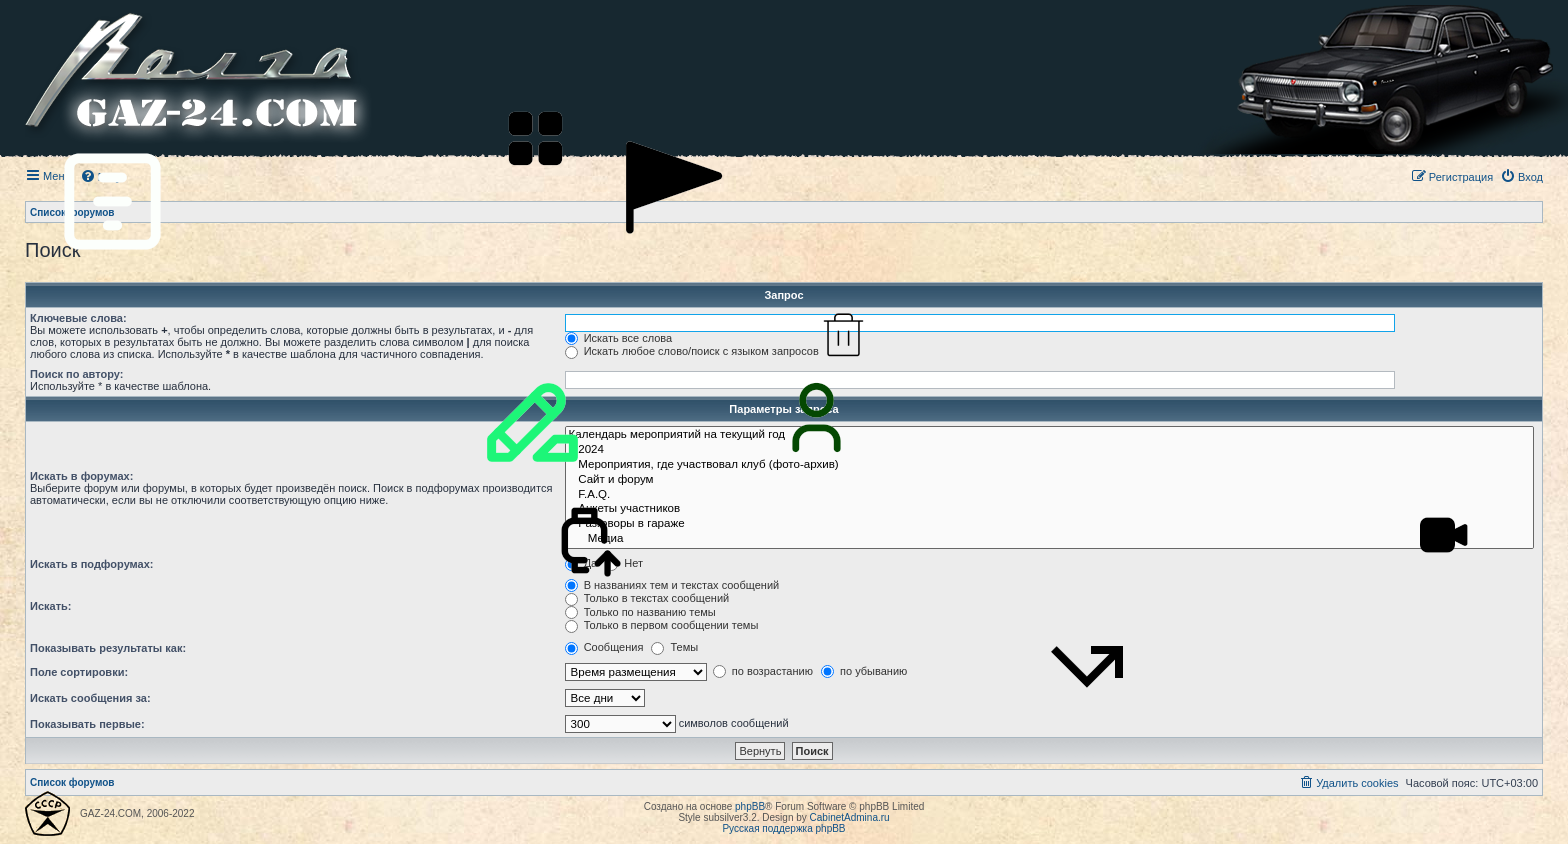 The width and height of the screenshot is (1568, 844). I want to click on switch to grid view, so click(535, 138).